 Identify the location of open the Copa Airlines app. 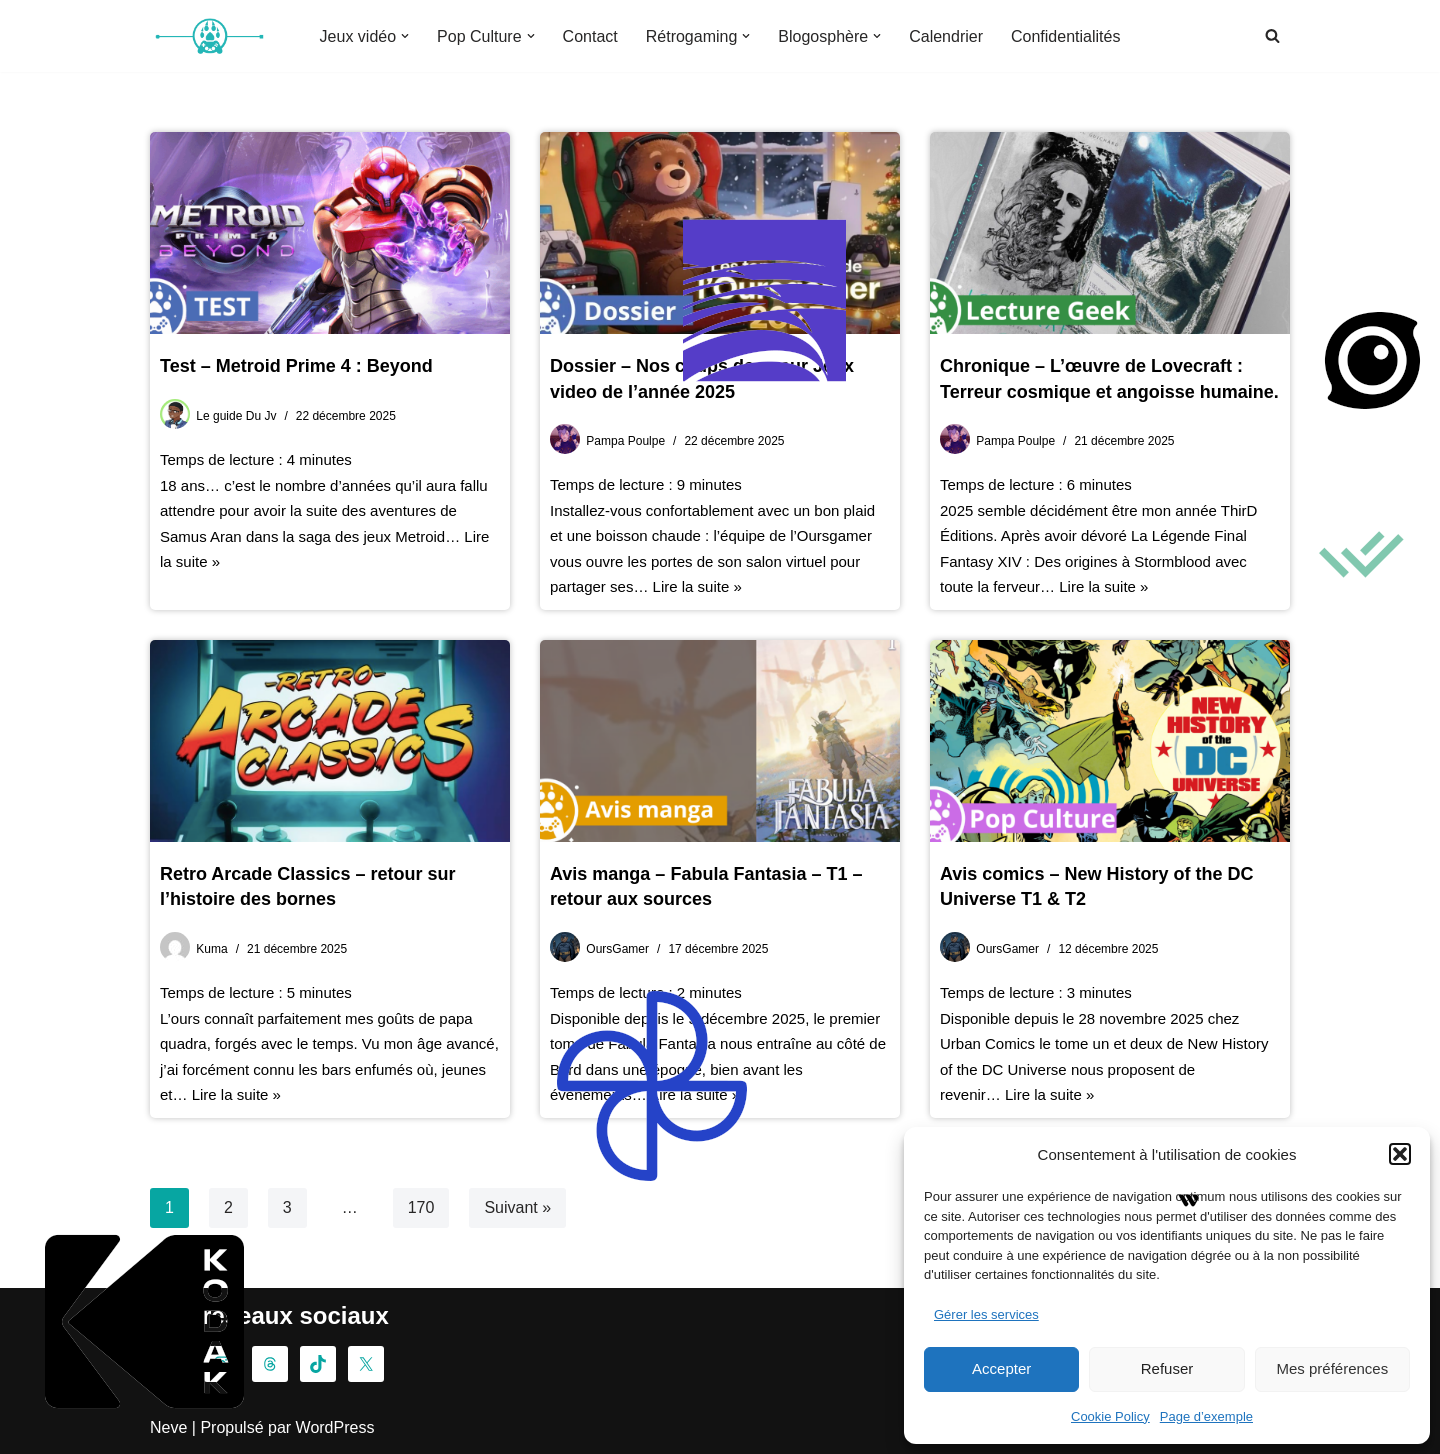
(764, 300).